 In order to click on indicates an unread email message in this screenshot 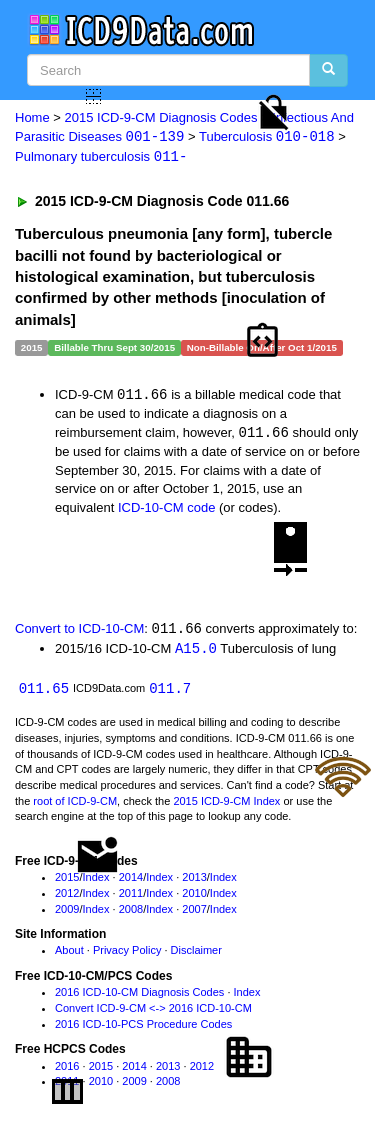, I will do `click(97, 856)`.